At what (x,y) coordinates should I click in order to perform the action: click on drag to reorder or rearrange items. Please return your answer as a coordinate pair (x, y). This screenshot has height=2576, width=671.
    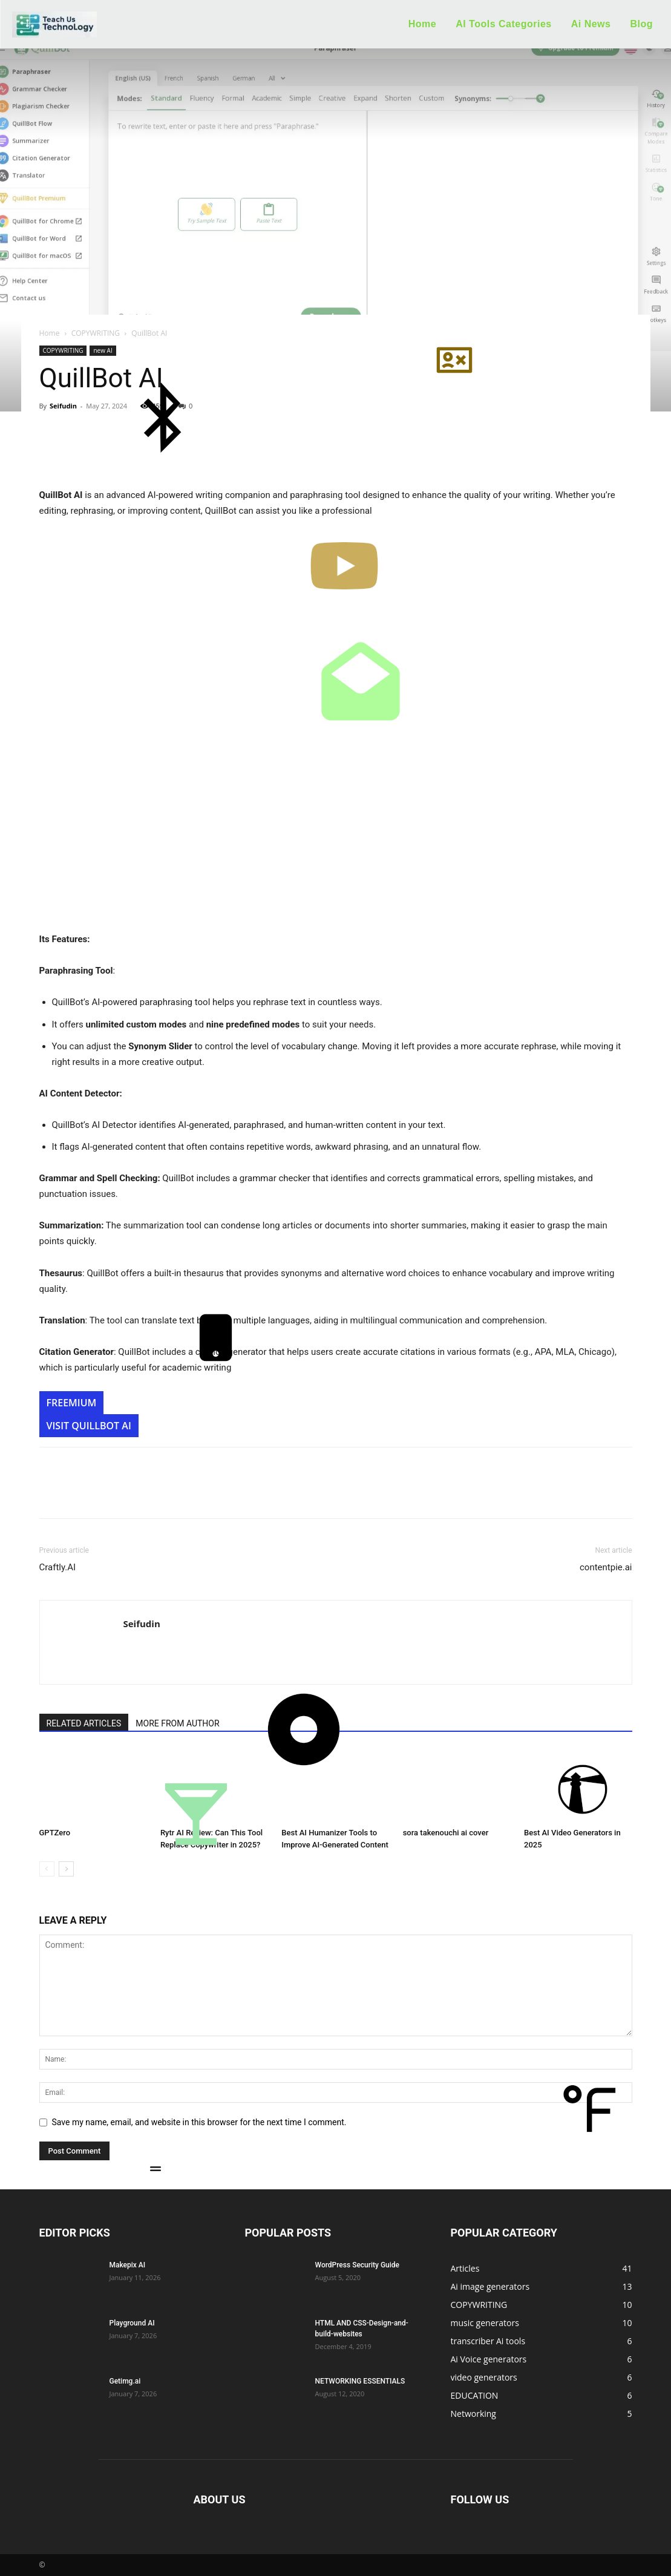
    Looking at the image, I should click on (155, 2169).